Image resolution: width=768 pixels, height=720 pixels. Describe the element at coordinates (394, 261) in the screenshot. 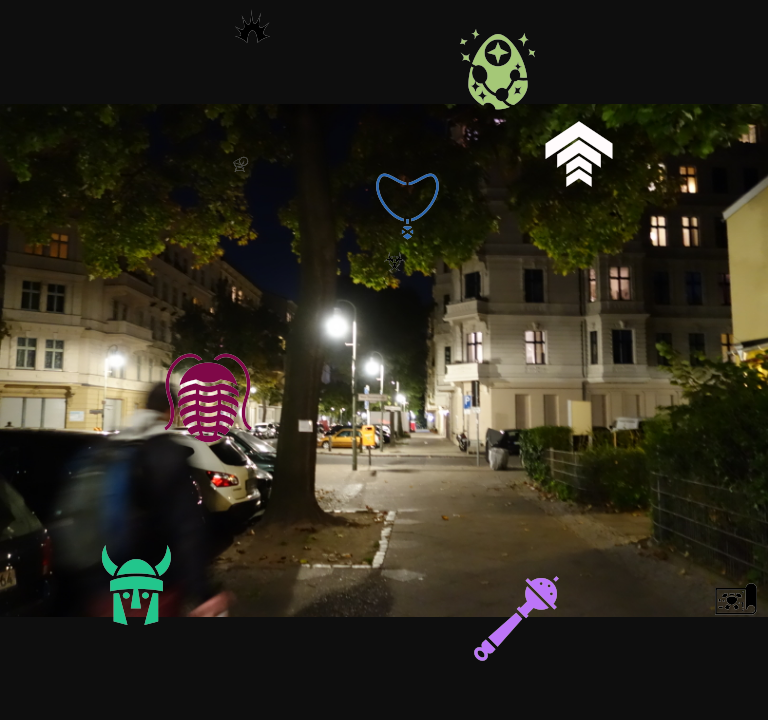

I see `indicates hazardous or dangerous content` at that location.